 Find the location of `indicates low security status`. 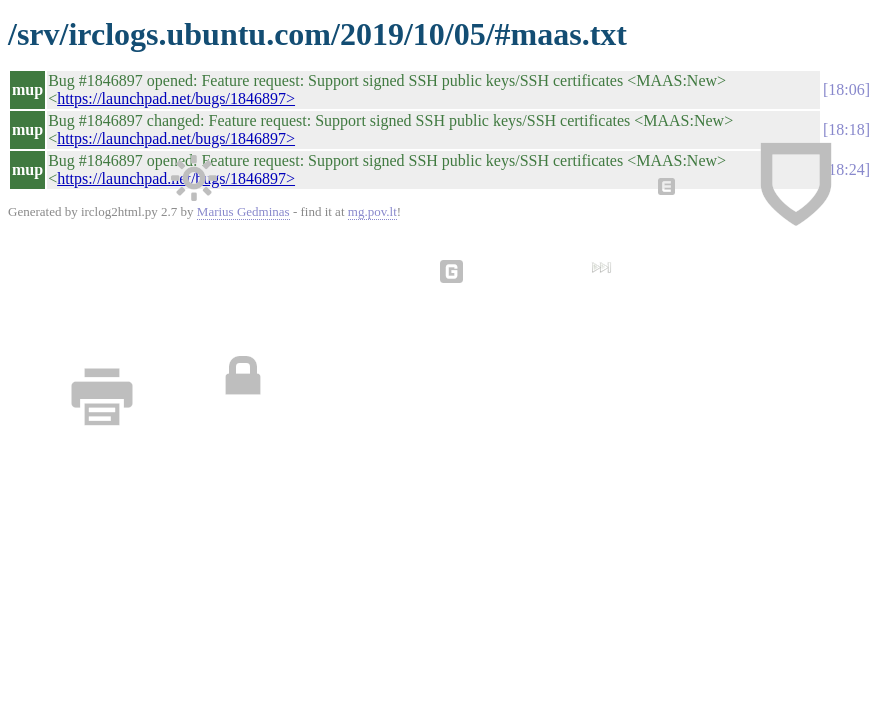

indicates low security status is located at coordinates (796, 184).